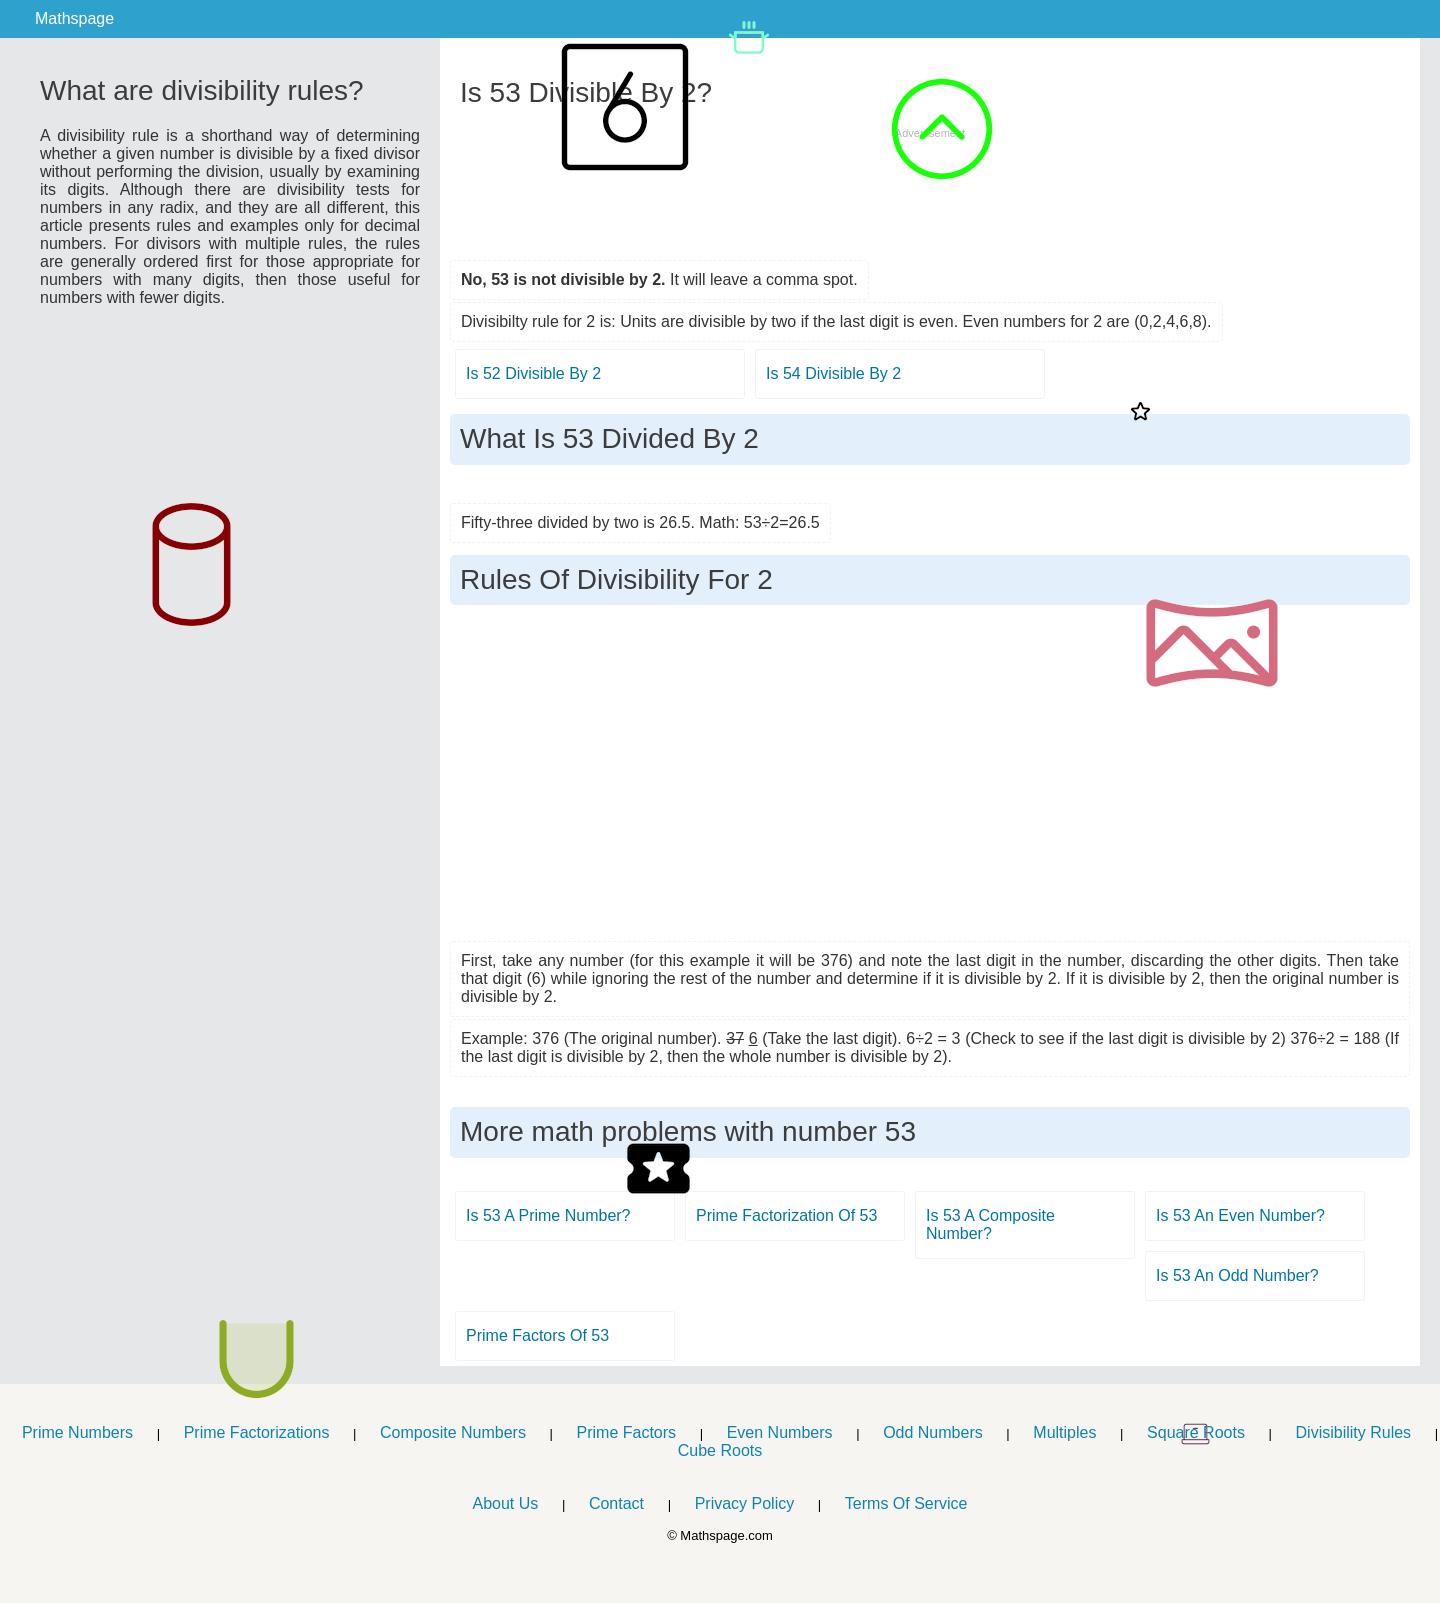 Image resolution: width=1440 pixels, height=1603 pixels. What do you see at coordinates (256, 1353) in the screenshot?
I see `combine or merge selected shapes` at bounding box center [256, 1353].